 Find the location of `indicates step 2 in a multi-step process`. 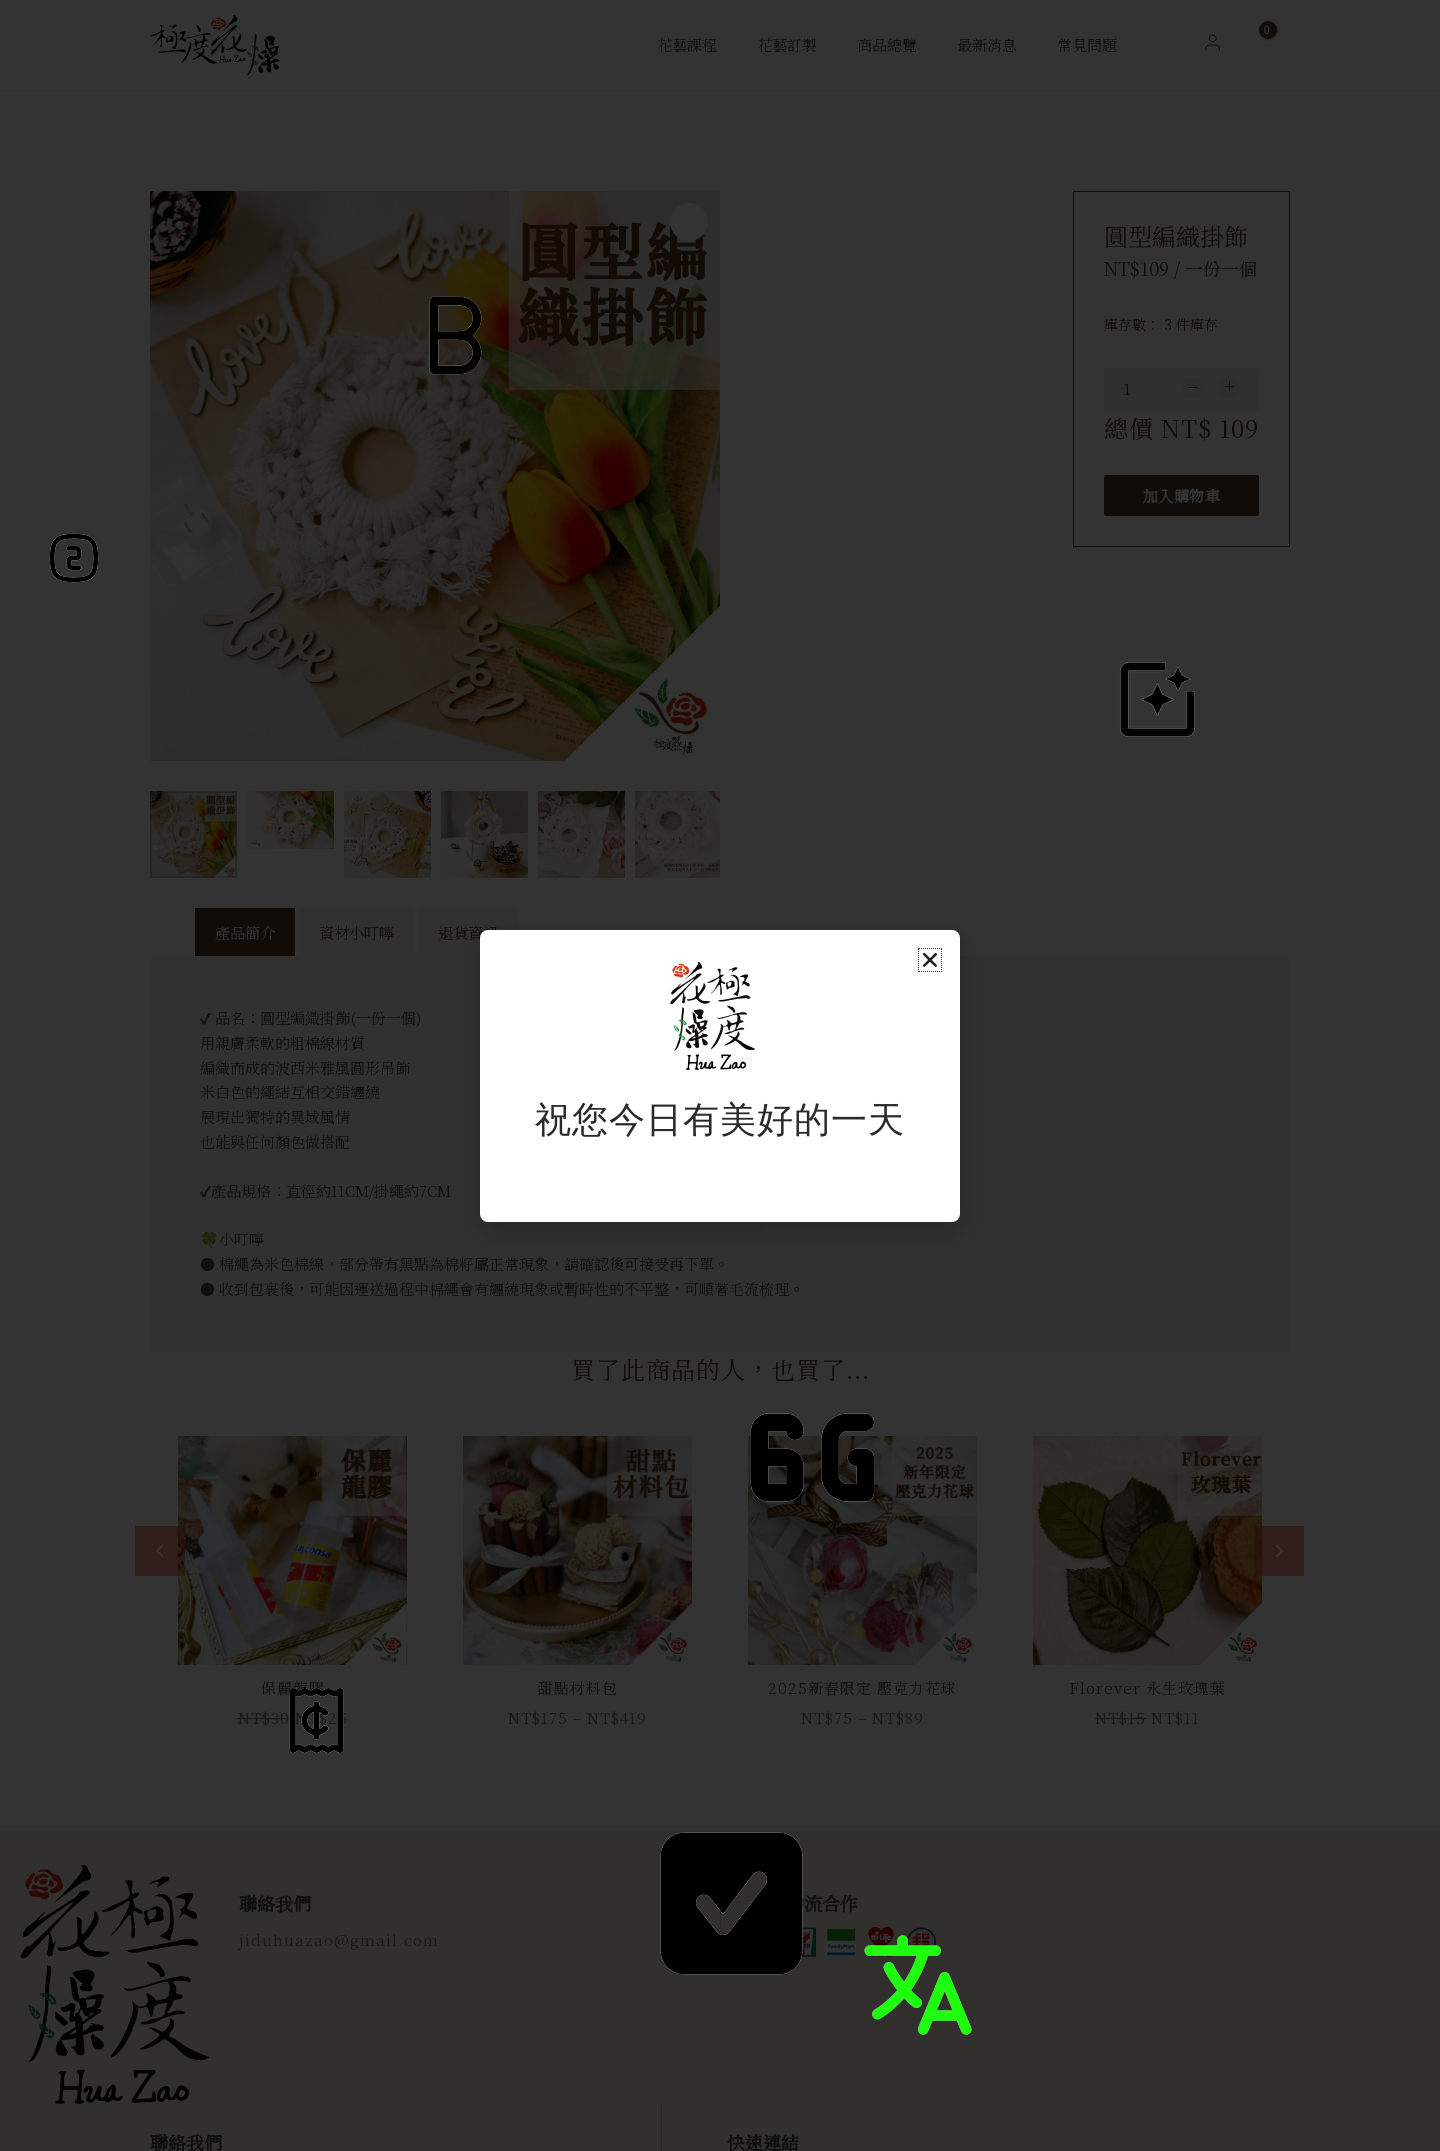

indicates step 2 in a multi-step process is located at coordinates (74, 558).